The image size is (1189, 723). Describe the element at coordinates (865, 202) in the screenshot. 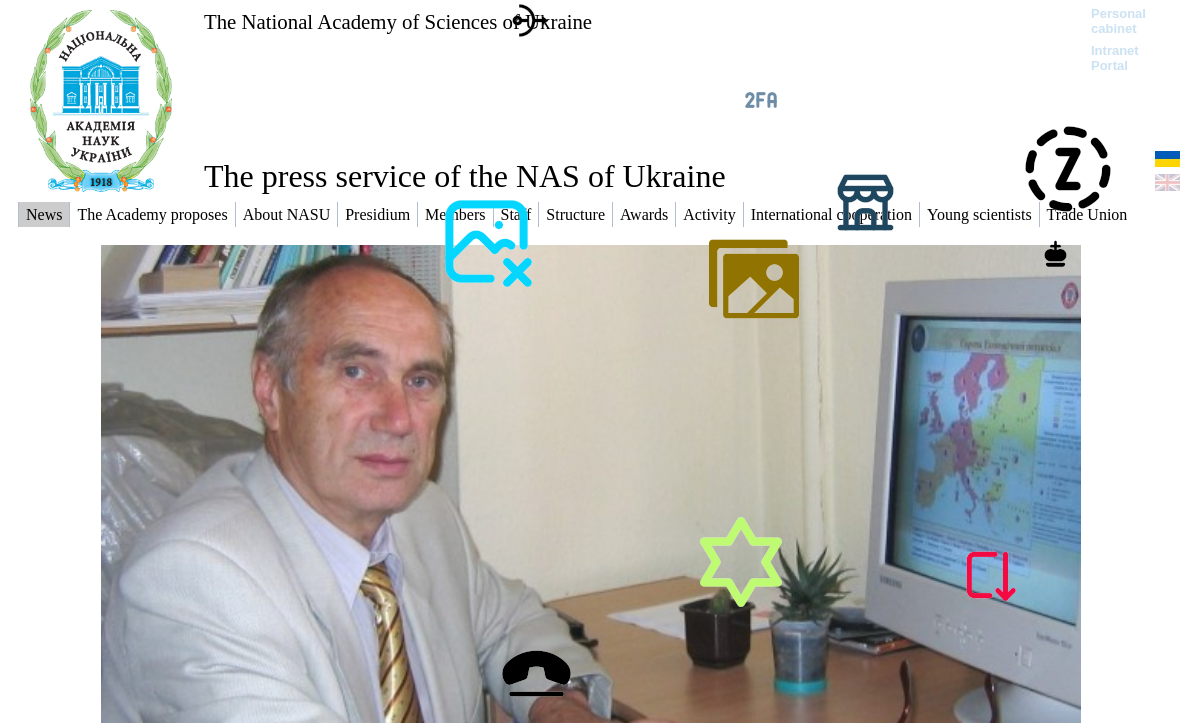

I see `browse or open the store` at that location.